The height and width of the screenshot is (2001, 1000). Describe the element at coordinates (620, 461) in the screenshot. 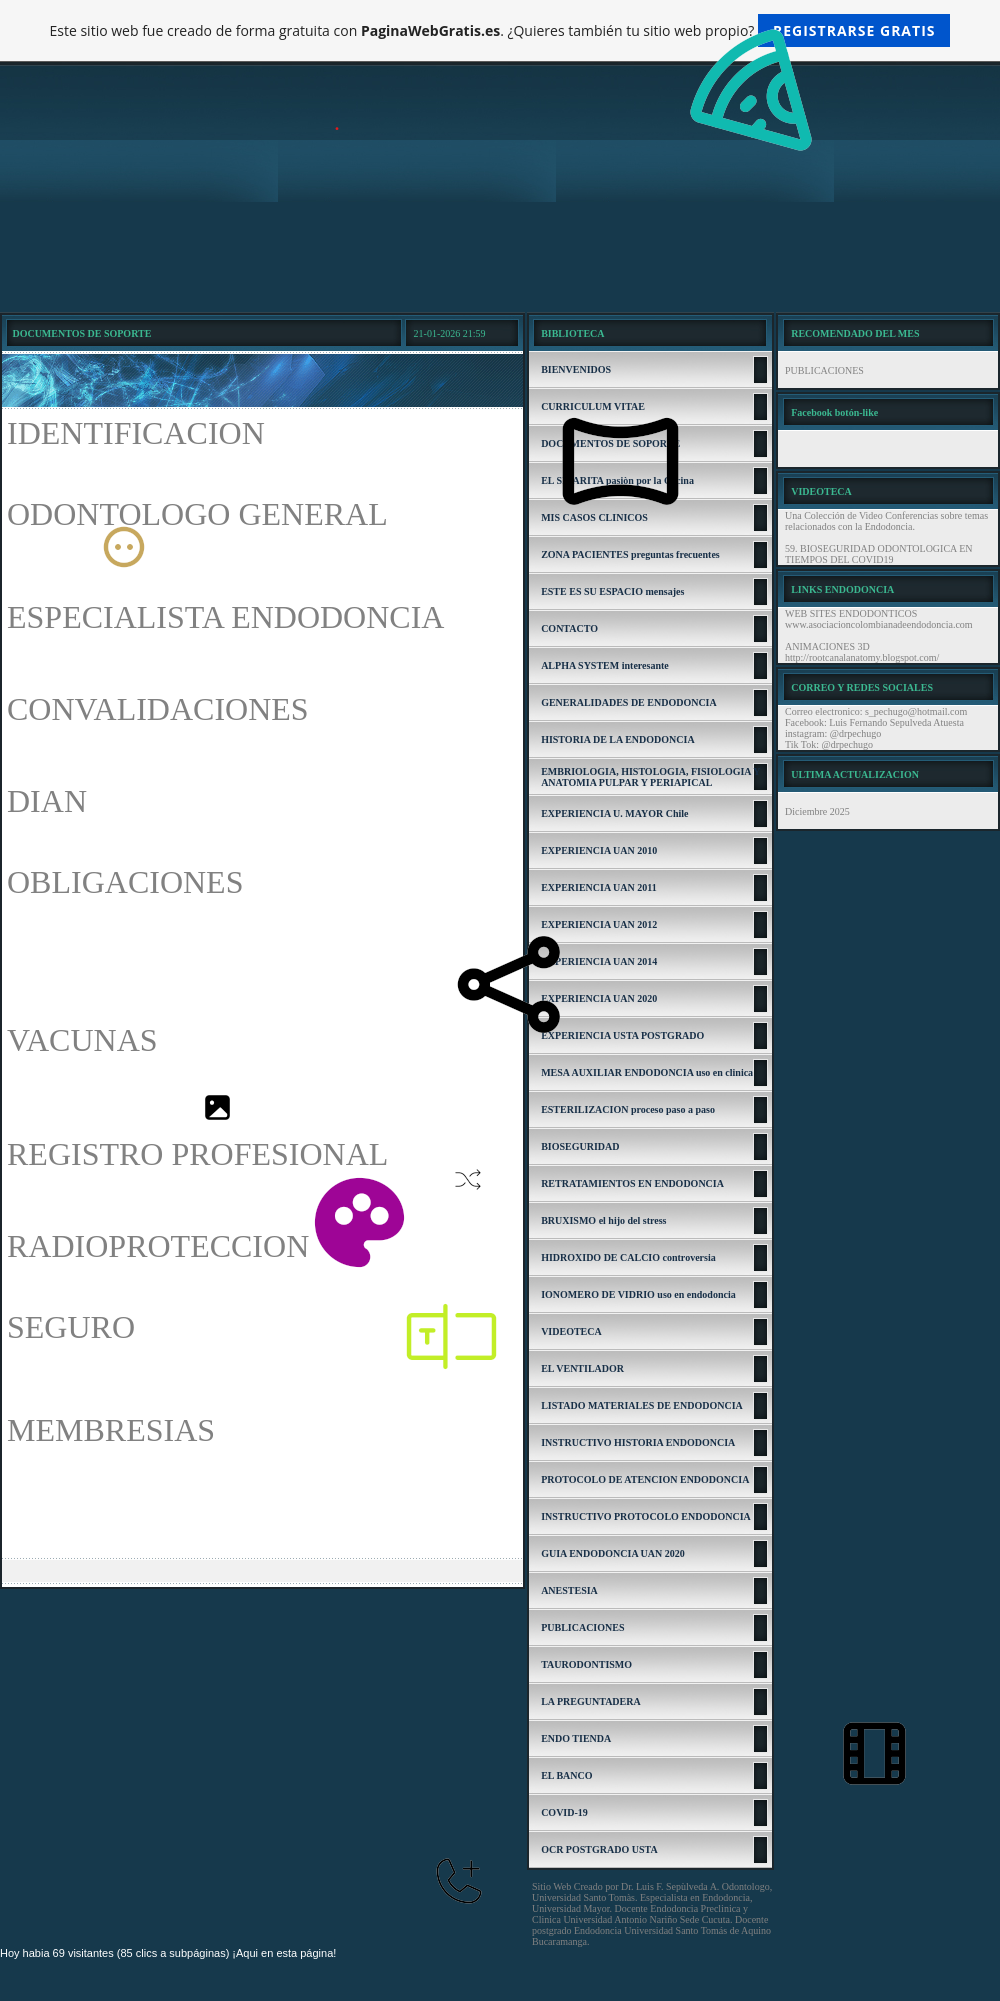

I see `switch to panorama photo mode` at that location.